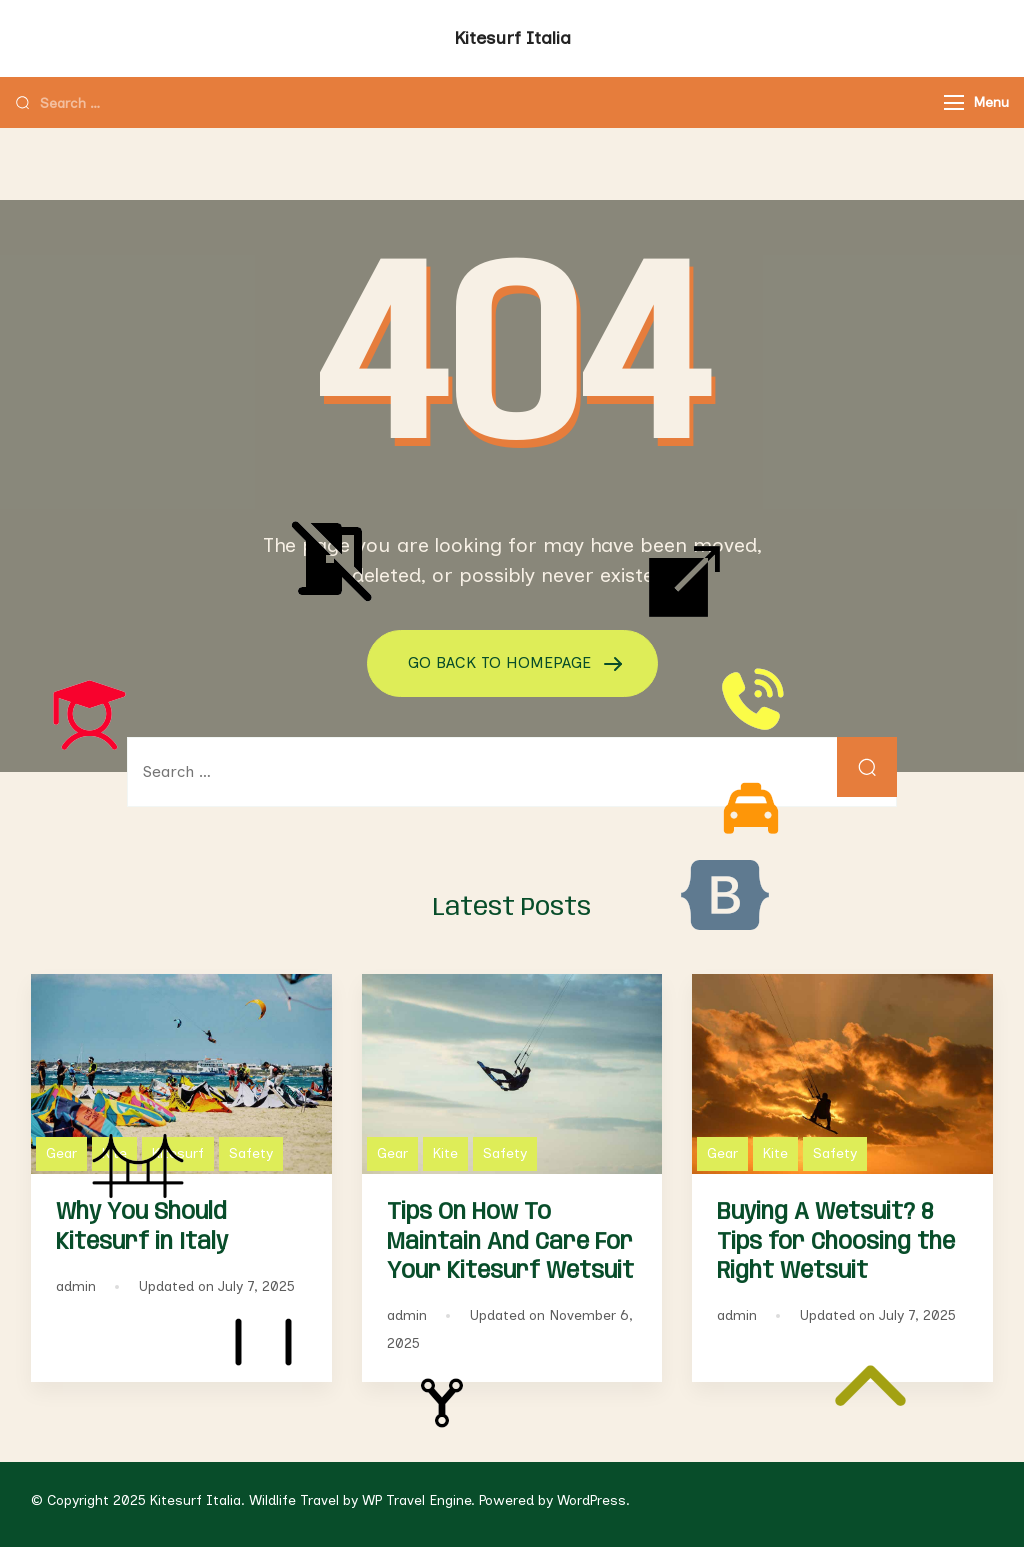 The image size is (1024, 1547). I want to click on view bridge or crossing information, so click(138, 1166).